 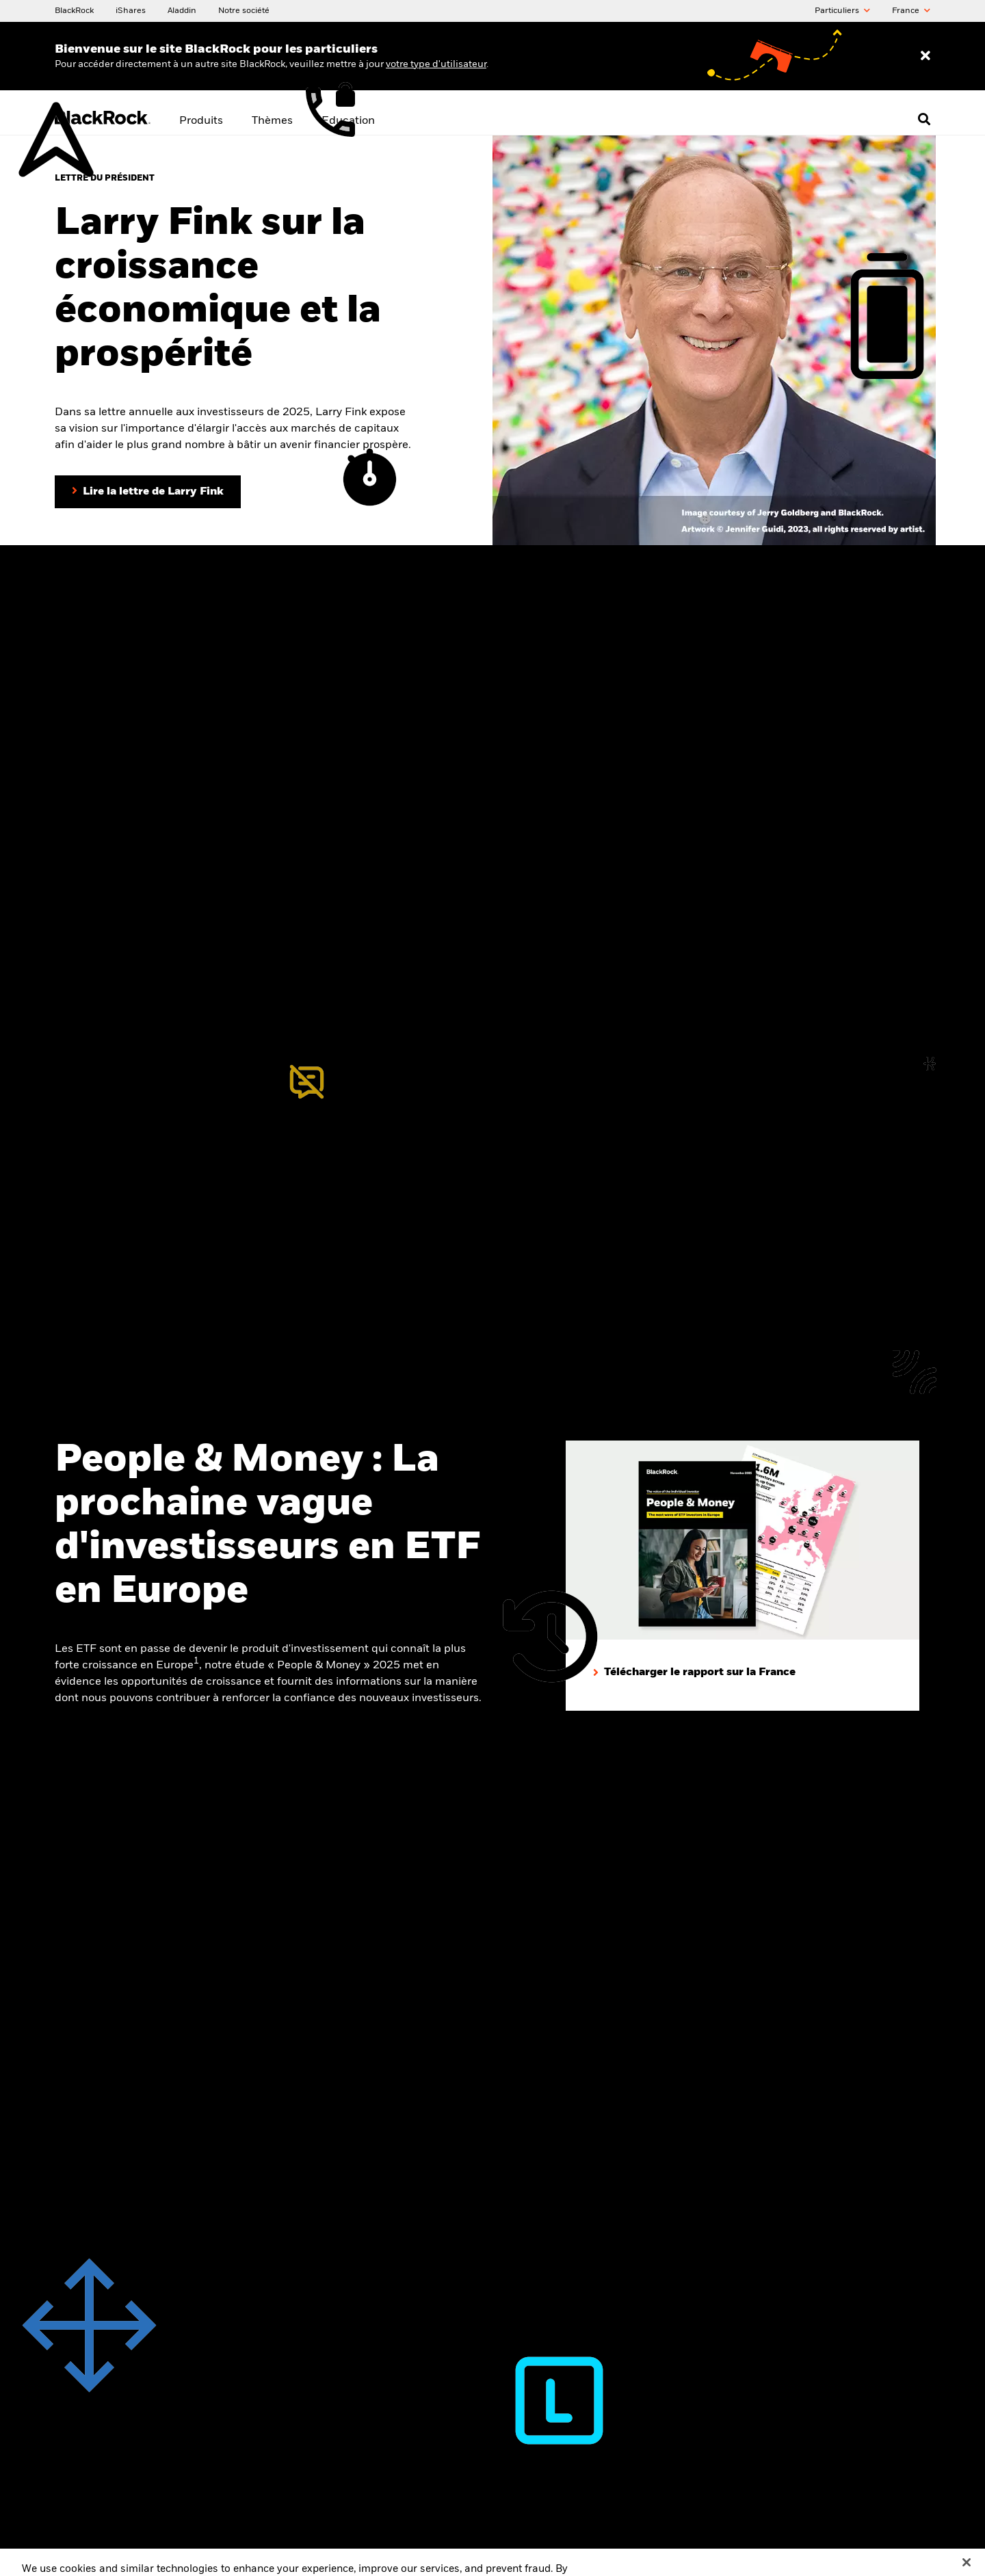 What do you see at coordinates (915, 1372) in the screenshot?
I see `enable light leak or lens flare effect` at bounding box center [915, 1372].